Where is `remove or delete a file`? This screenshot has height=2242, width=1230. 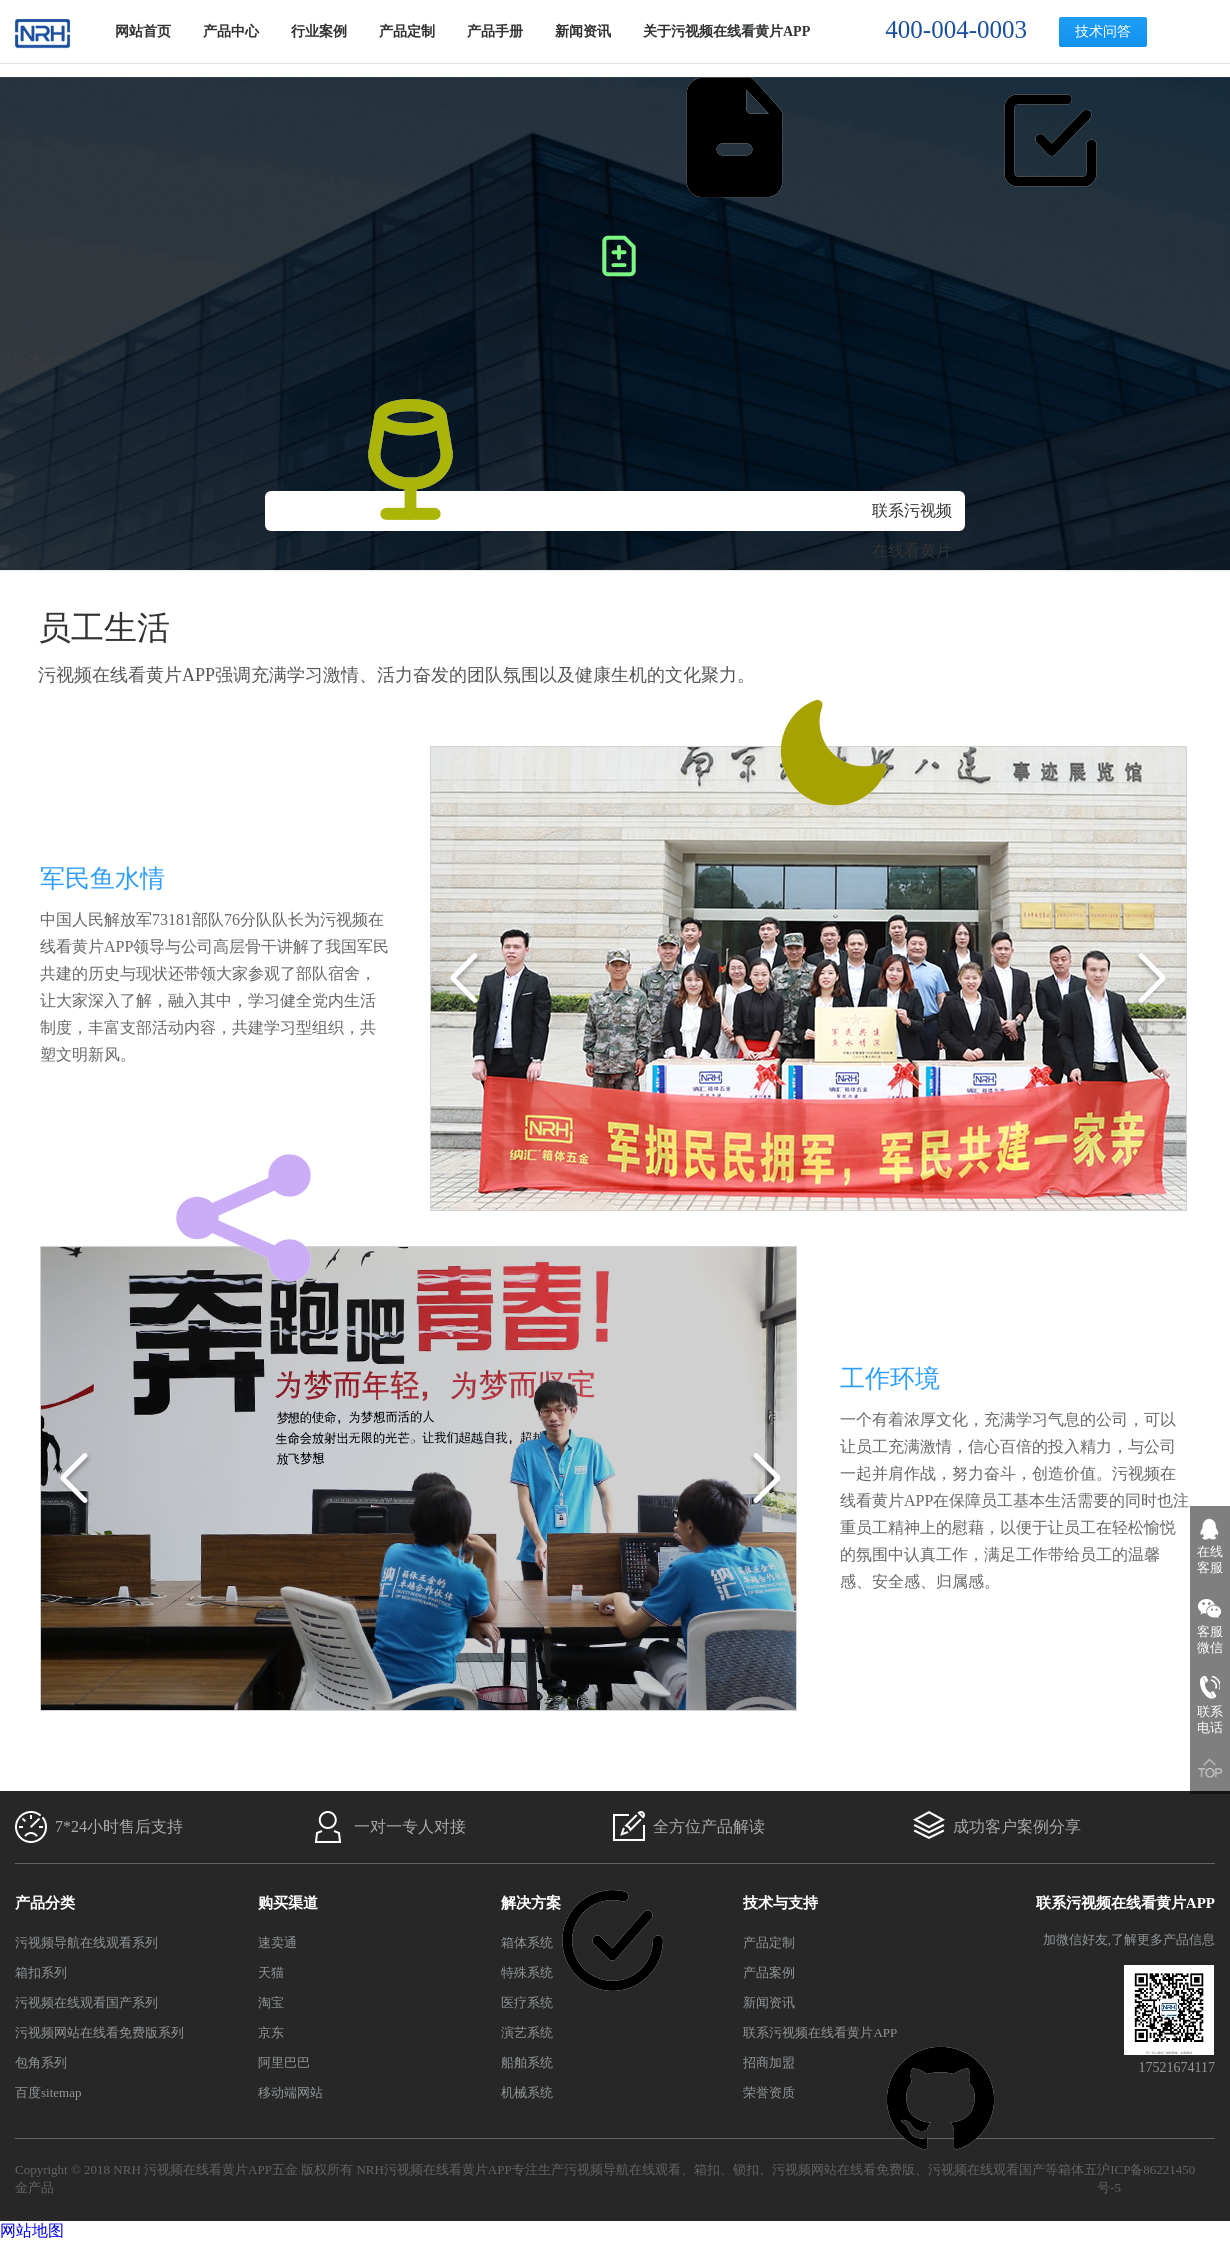
remove or delete a file is located at coordinates (734, 137).